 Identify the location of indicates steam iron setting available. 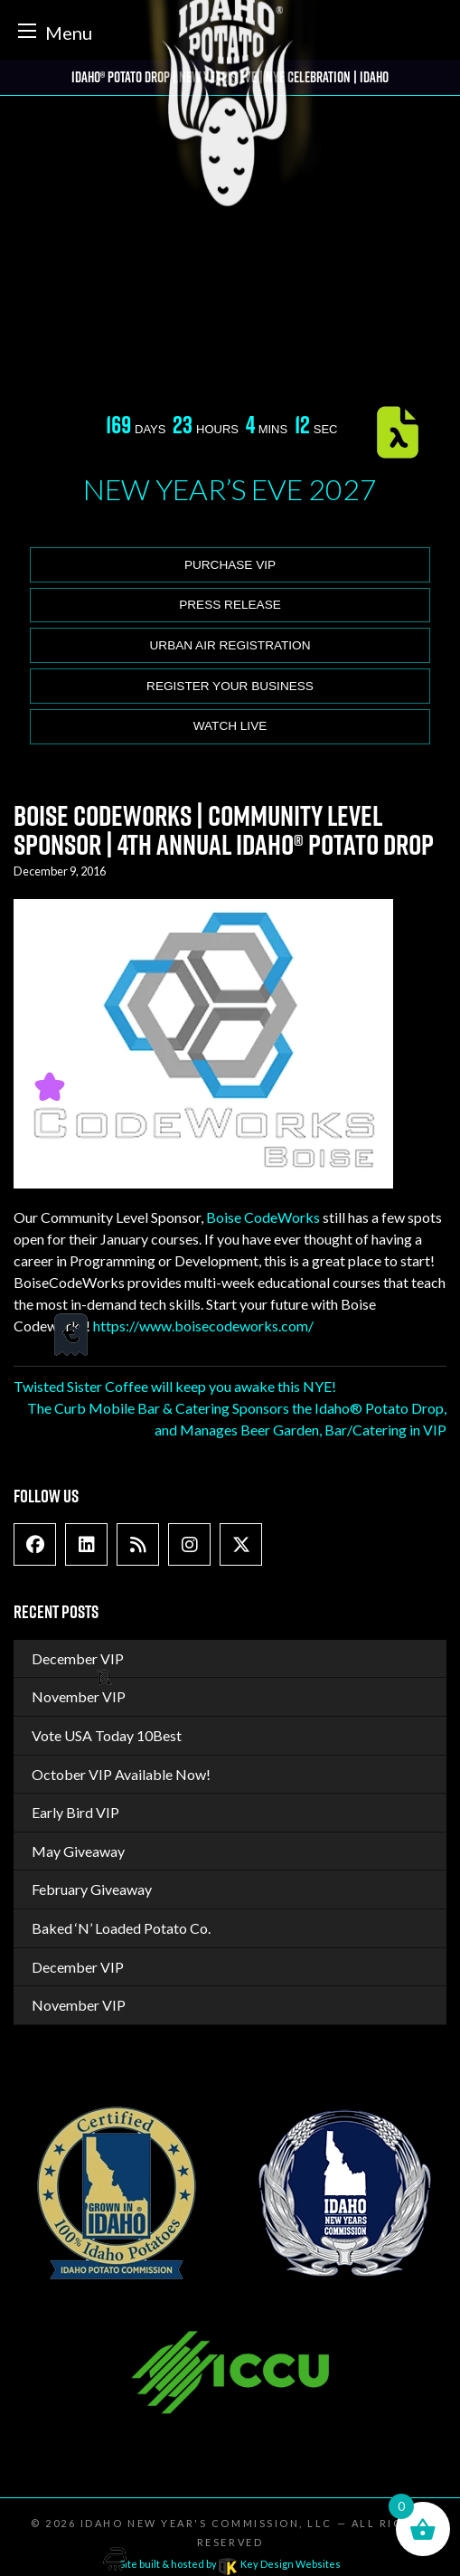
(115, 2558).